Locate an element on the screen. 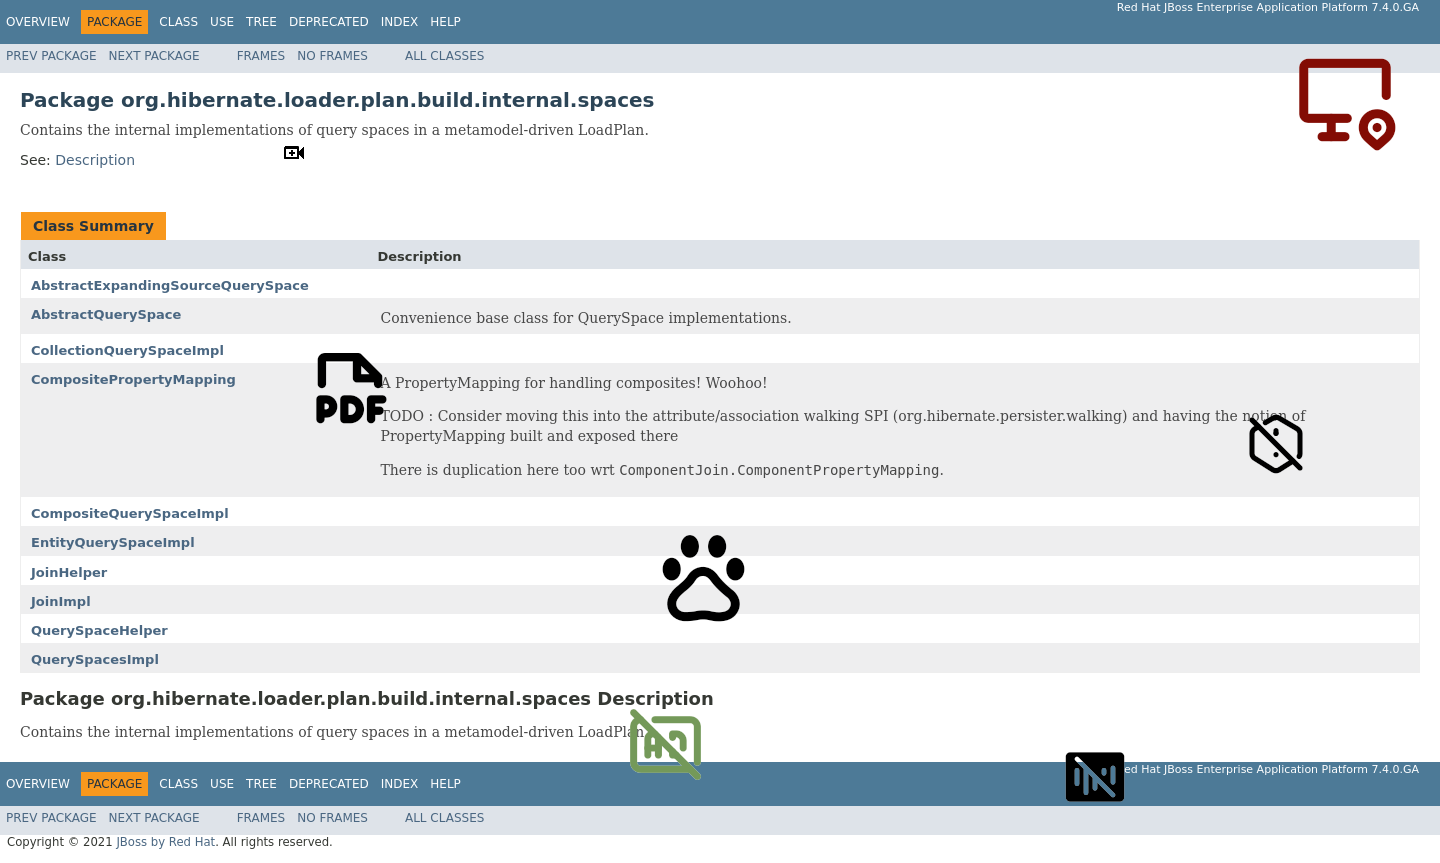 This screenshot has width=1440, height=863. dismiss or disable alert notifications is located at coordinates (1276, 444).